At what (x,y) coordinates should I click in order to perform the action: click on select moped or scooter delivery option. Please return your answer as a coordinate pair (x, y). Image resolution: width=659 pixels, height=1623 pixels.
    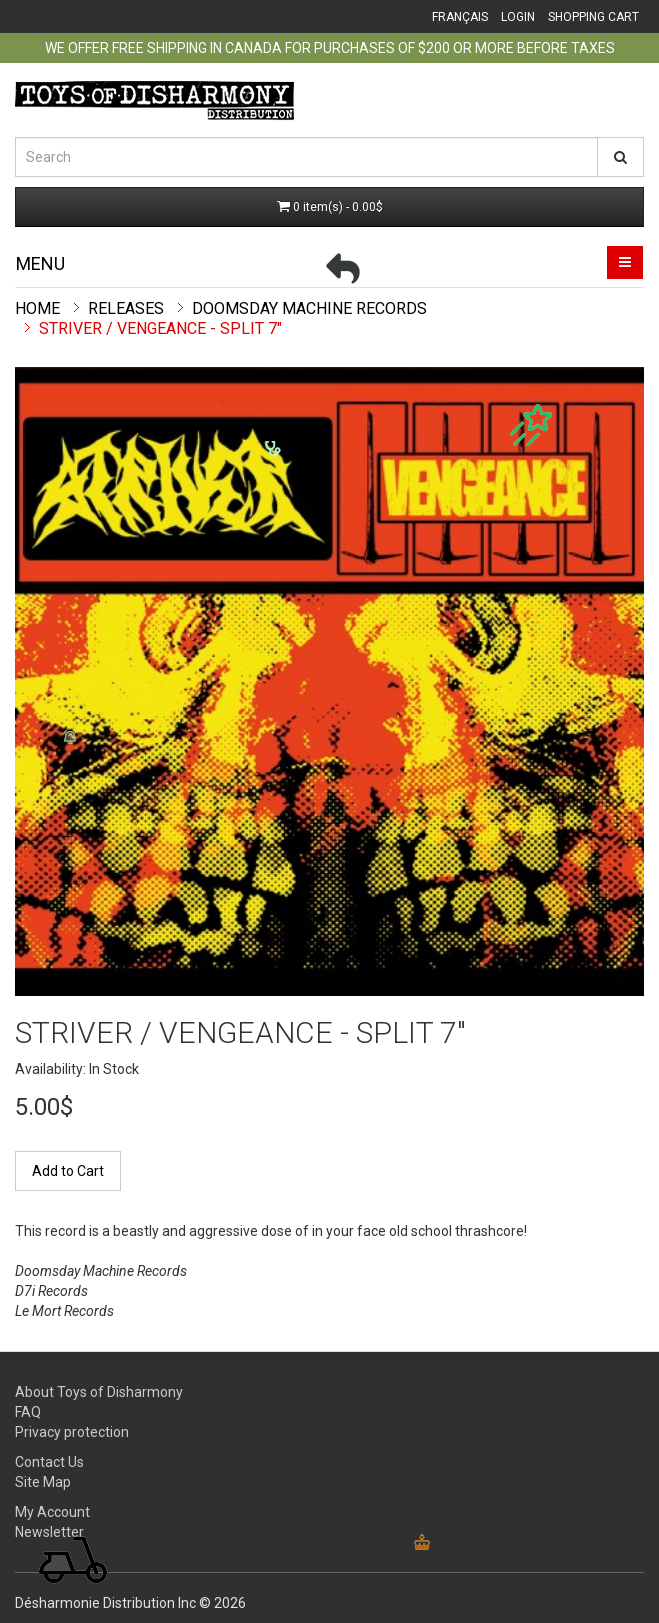
    Looking at the image, I should click on (73, 1562).